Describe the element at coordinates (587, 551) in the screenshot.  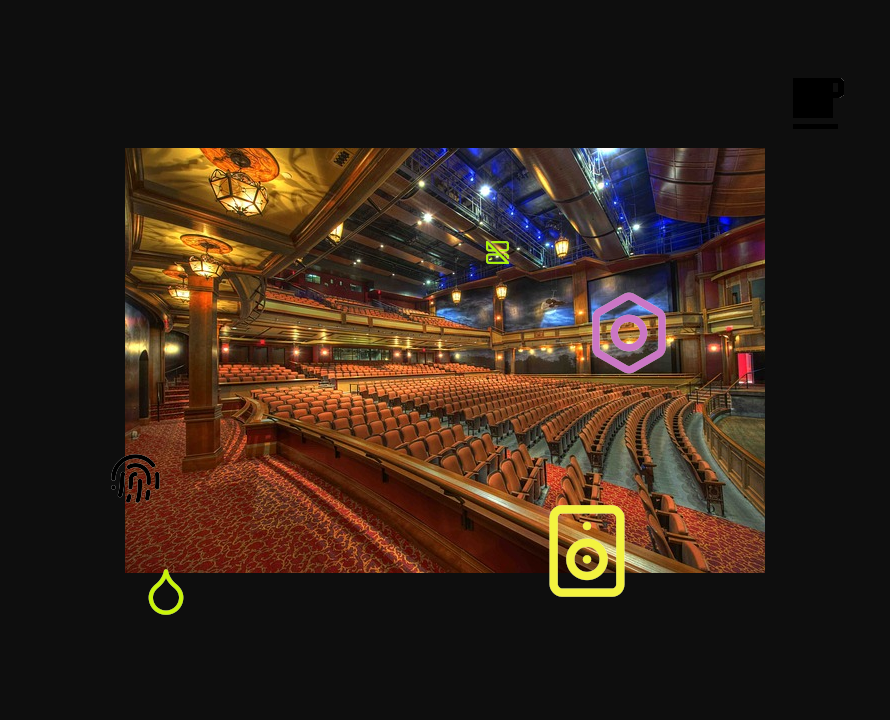
I see `adjust audio output settings` at that location.